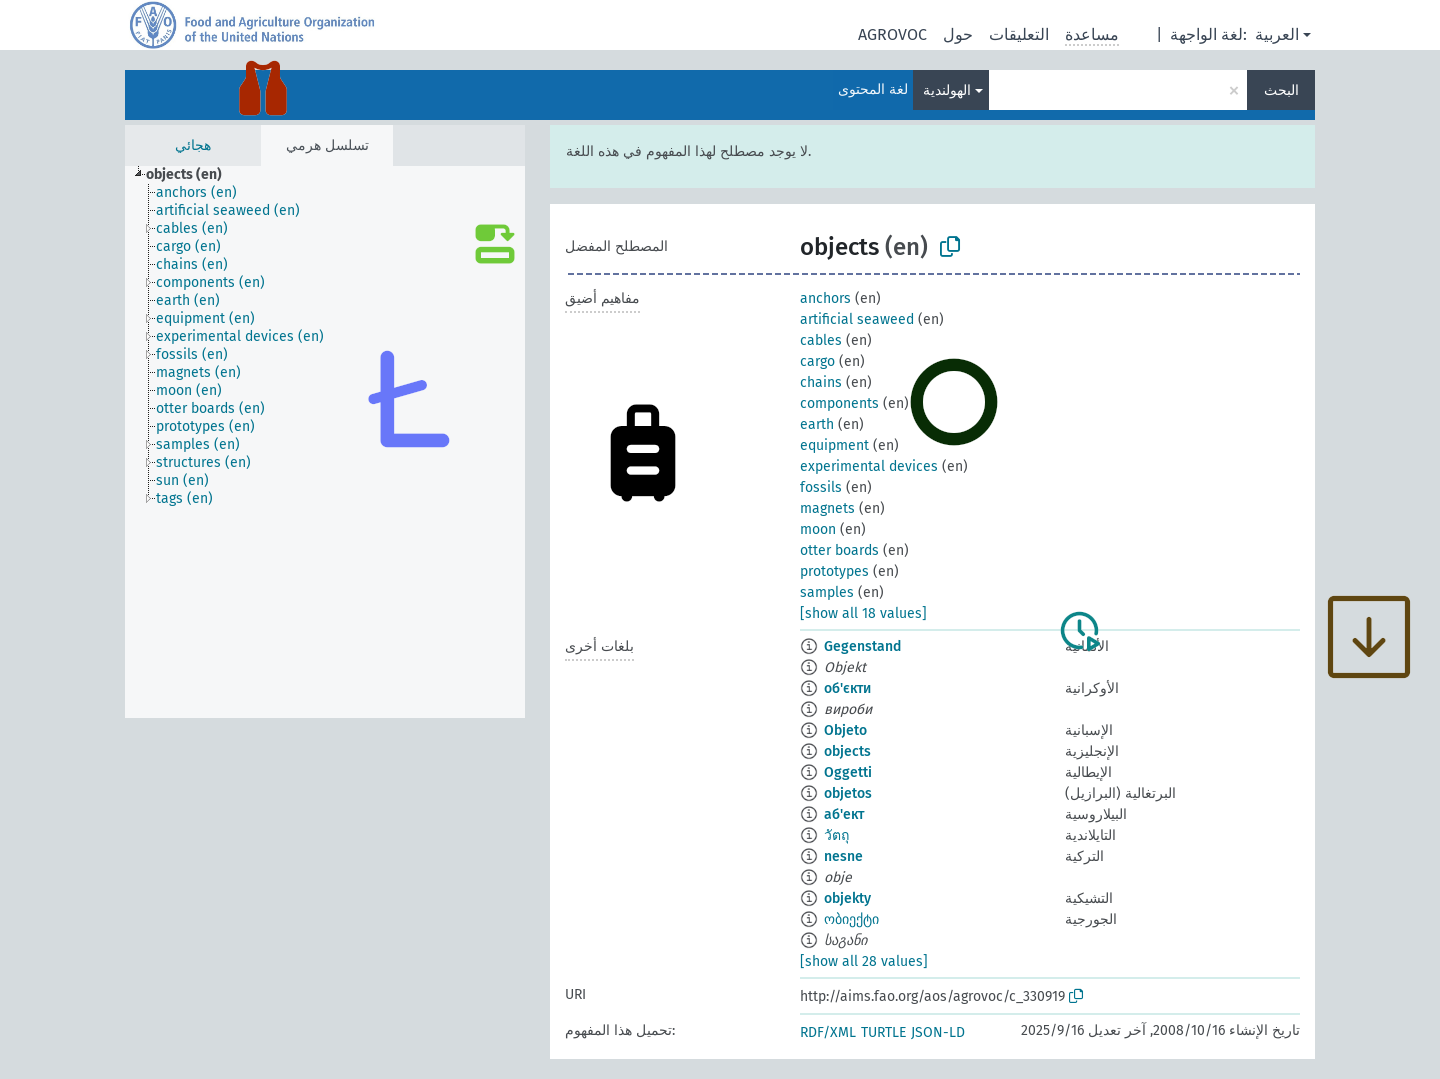 The width and height of the screenshot is (1440, 1079). Describe the element at coordinates (1369, 637) in the screenshot. I see `download file or content` at that location.